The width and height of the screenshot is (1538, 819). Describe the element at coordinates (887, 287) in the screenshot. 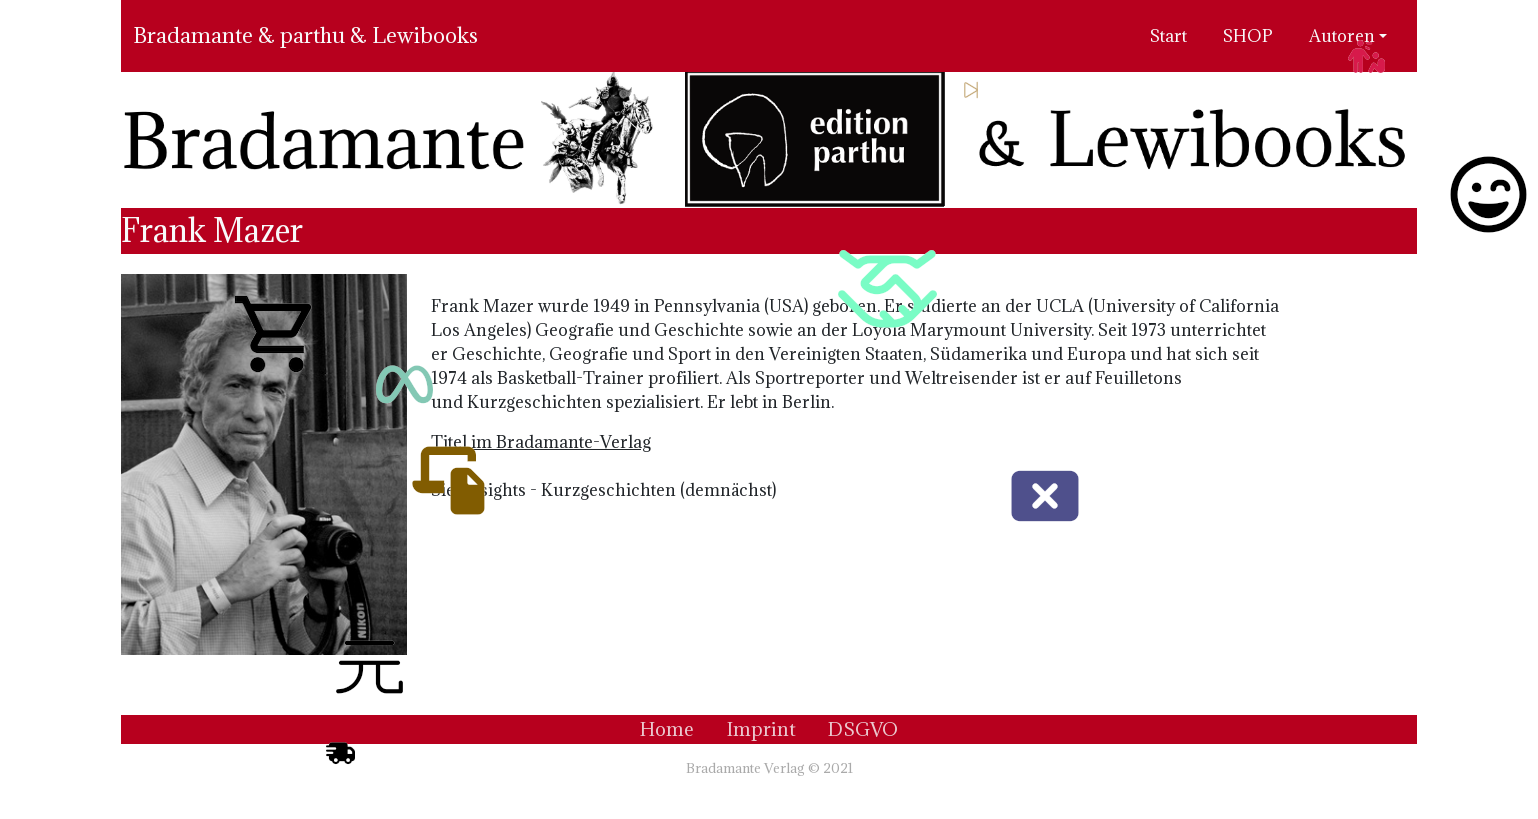

I see `initiate a partnership or collaboration` at that location.